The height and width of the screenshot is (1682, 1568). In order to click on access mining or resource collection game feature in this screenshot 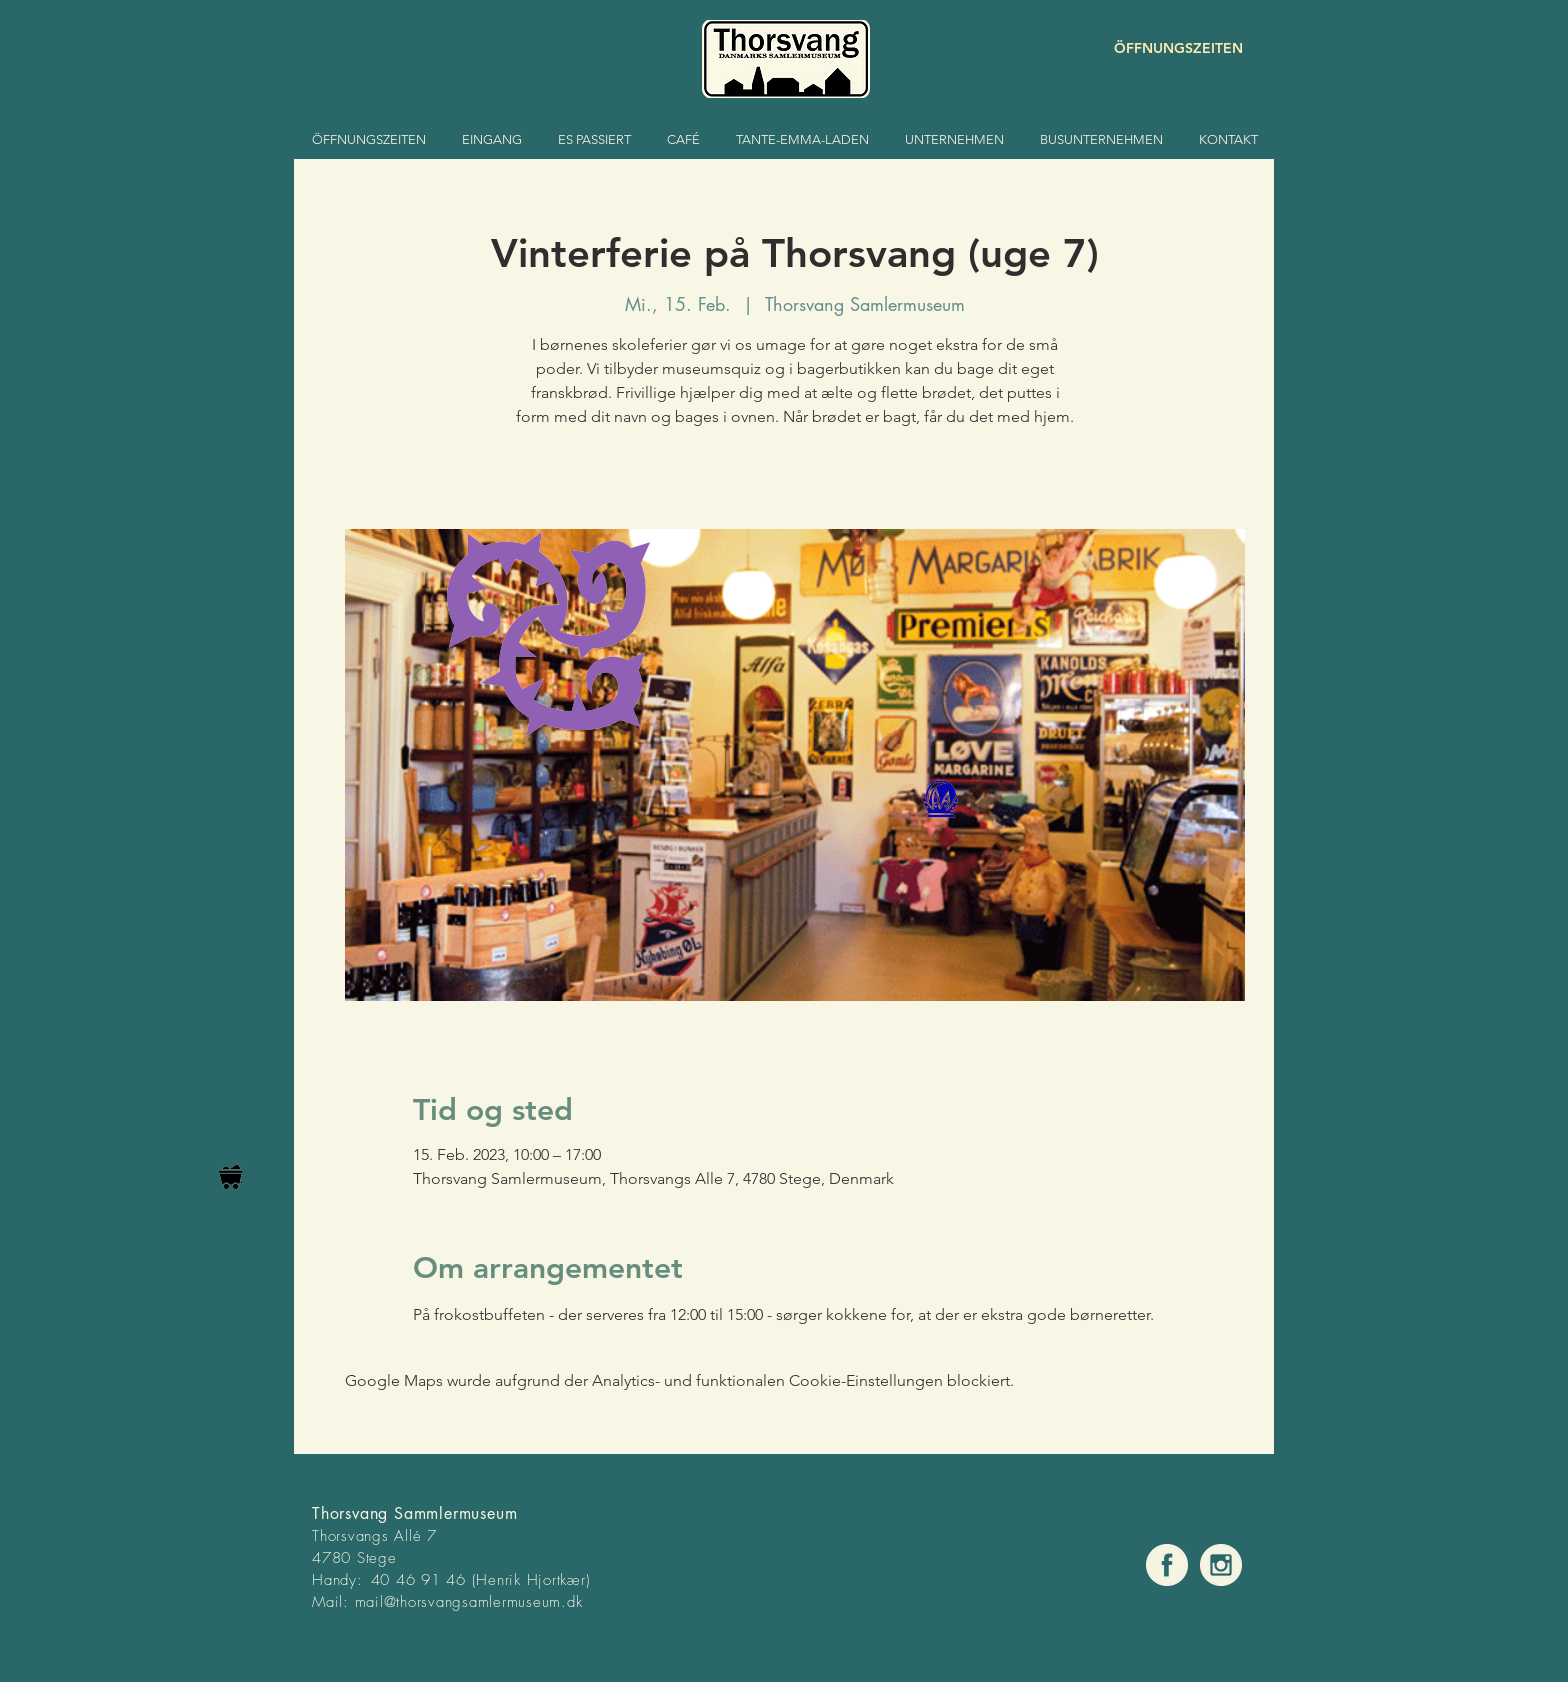, I will do `click(231, 1176)`.